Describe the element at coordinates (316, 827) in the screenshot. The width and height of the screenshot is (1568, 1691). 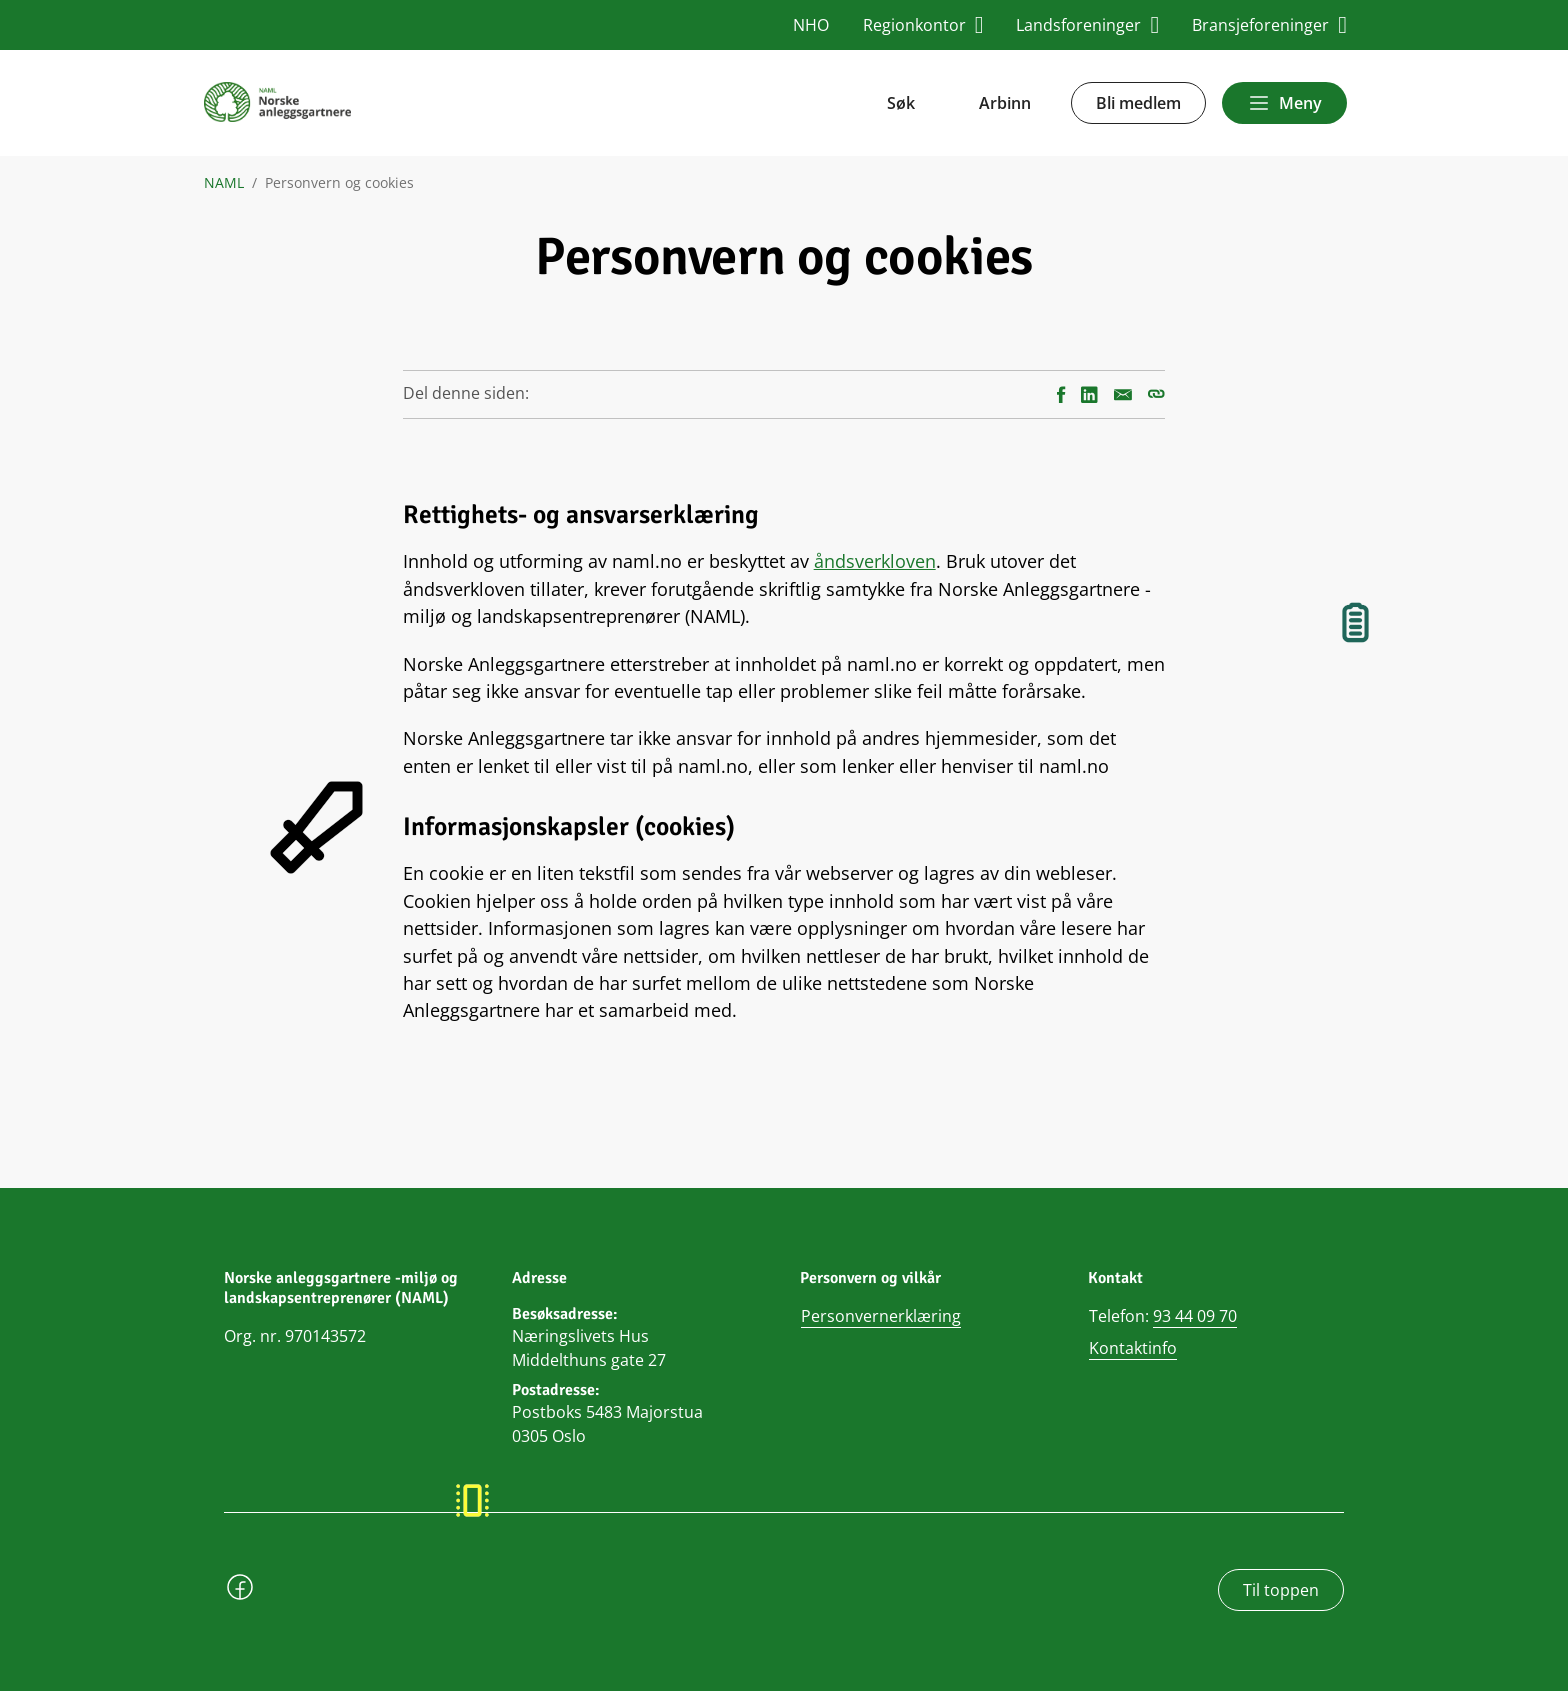
I see `access combat or battle features` at that location.